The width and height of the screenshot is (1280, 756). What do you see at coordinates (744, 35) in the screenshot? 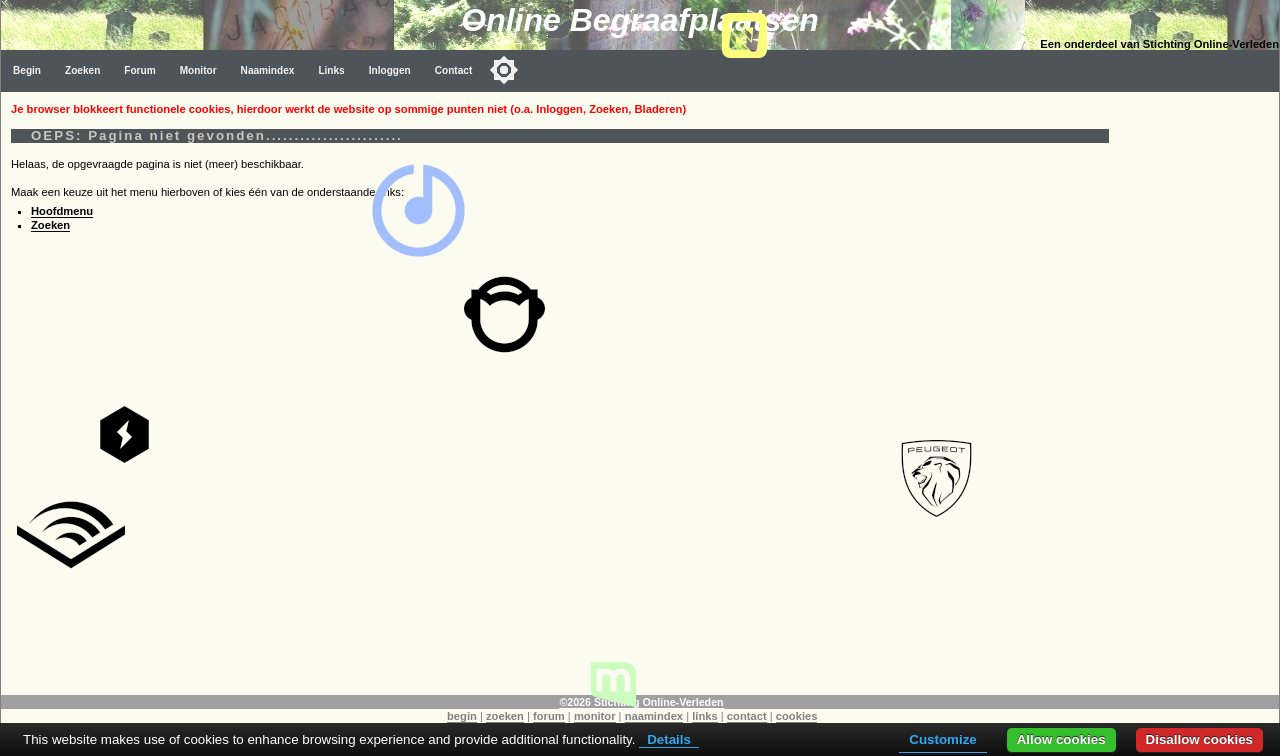
I see `mock service worker (MSW) library logo` at bounding box center [744, 35].